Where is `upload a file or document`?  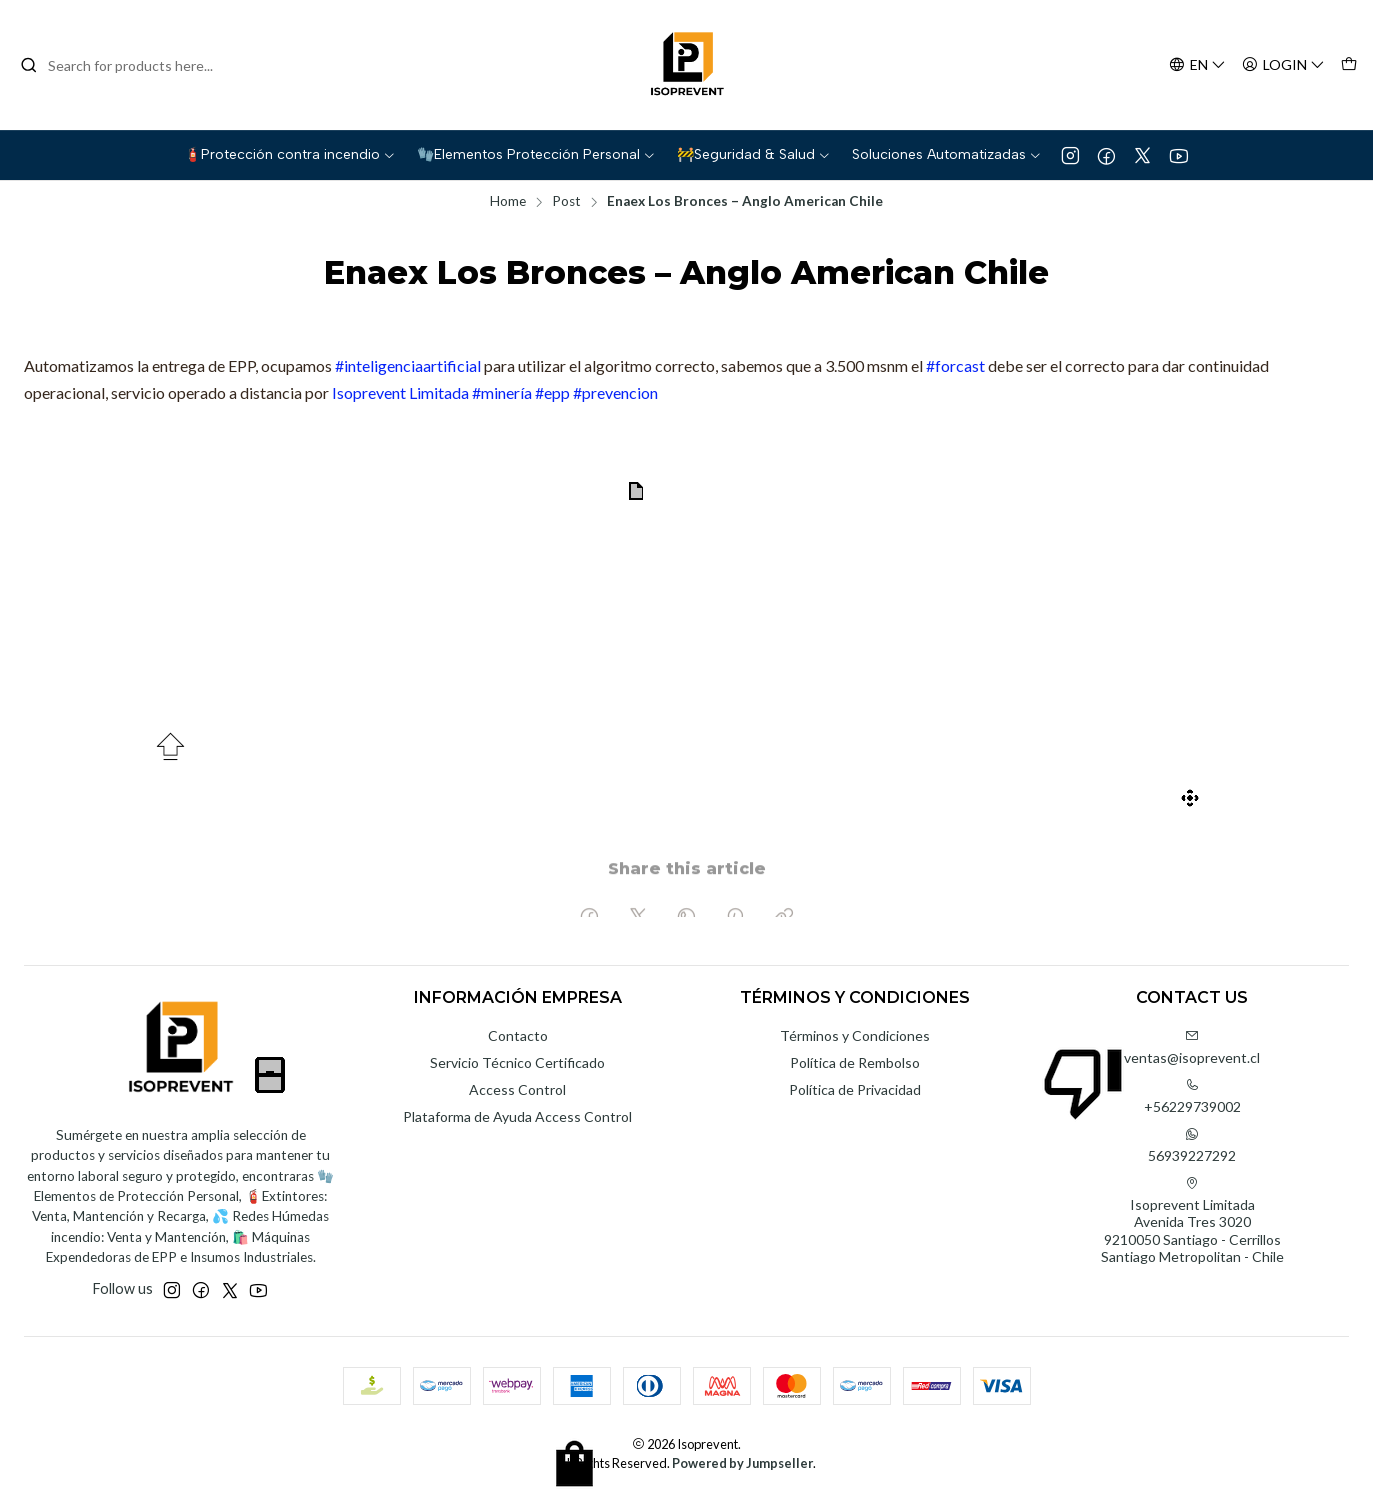
upload a file or document is located at coordinates (170, 747).